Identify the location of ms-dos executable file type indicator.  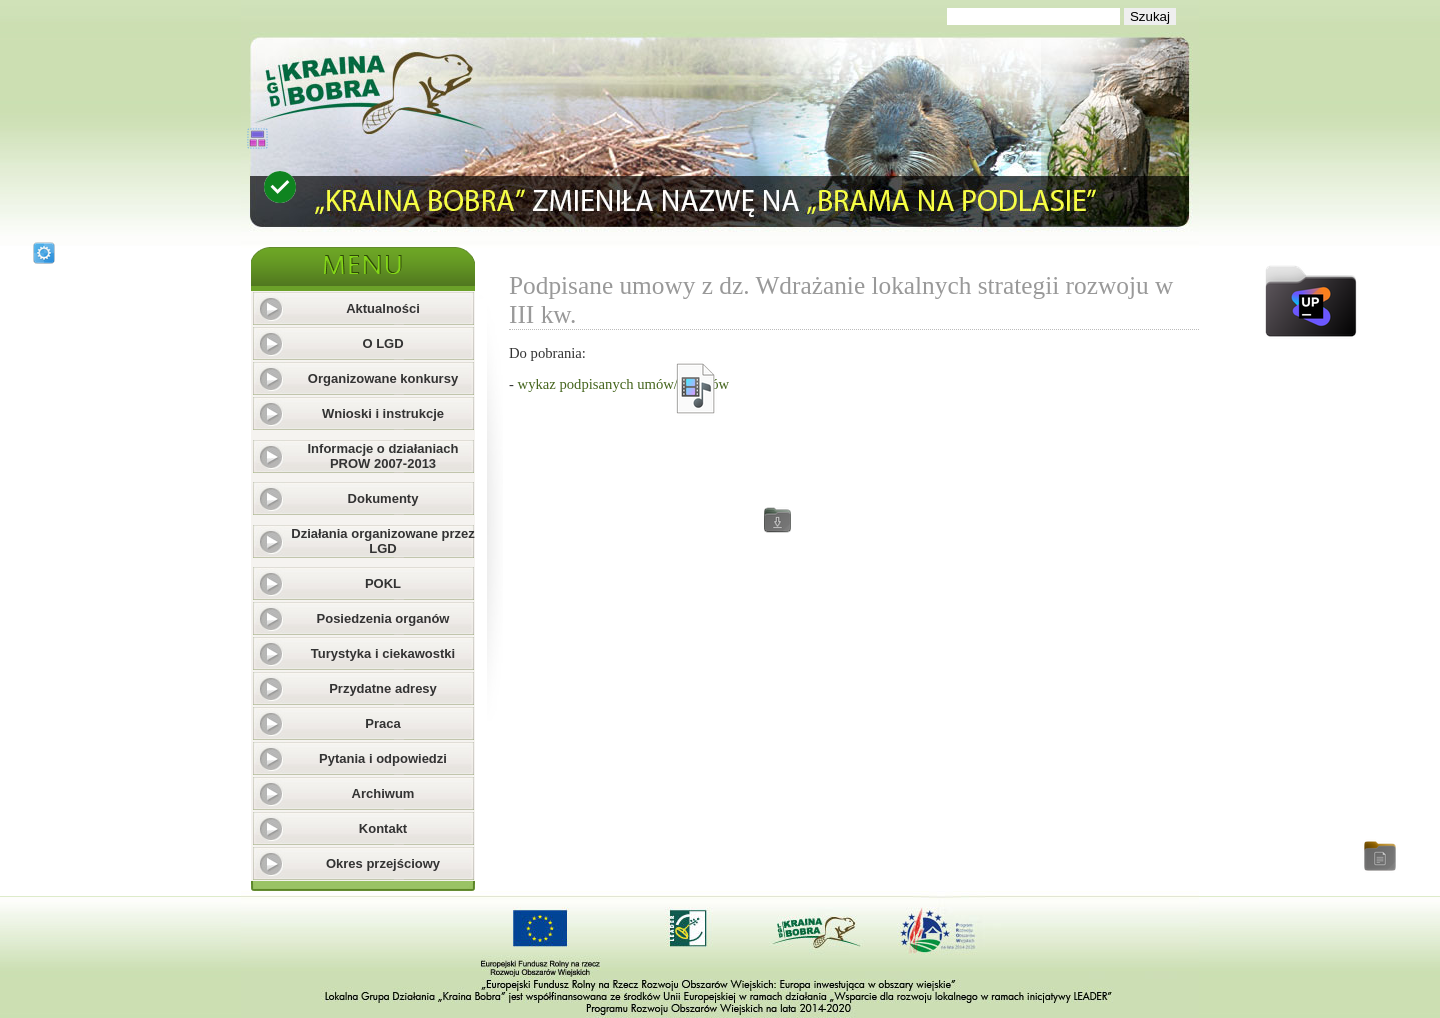
(44, 253).